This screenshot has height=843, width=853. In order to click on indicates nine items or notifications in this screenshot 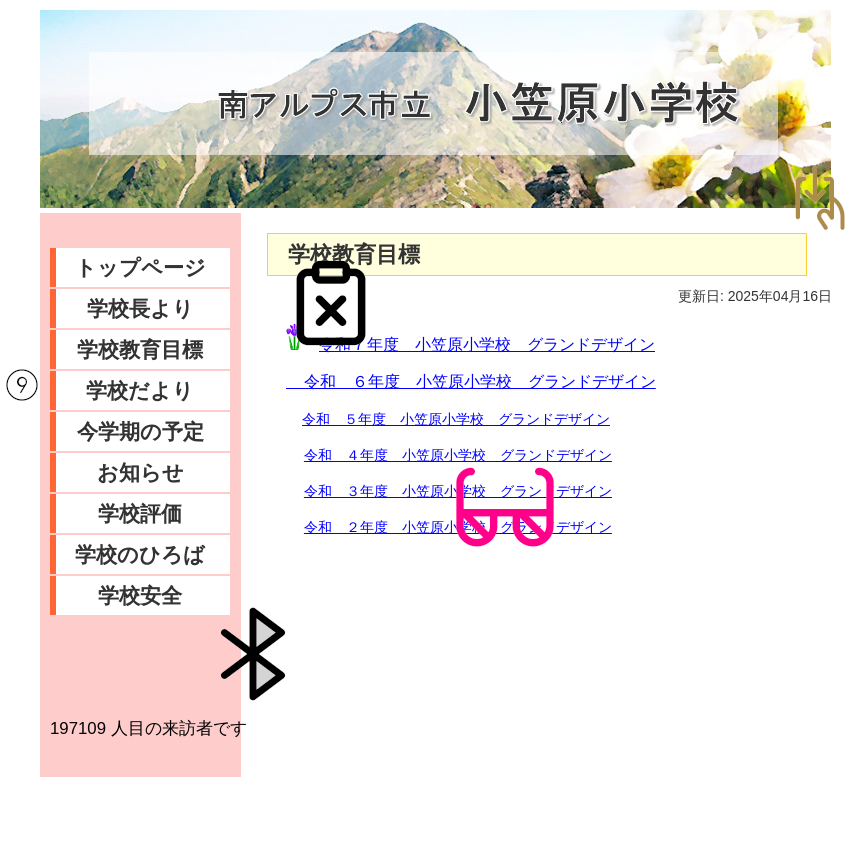, I will do `click(22, 385)`.